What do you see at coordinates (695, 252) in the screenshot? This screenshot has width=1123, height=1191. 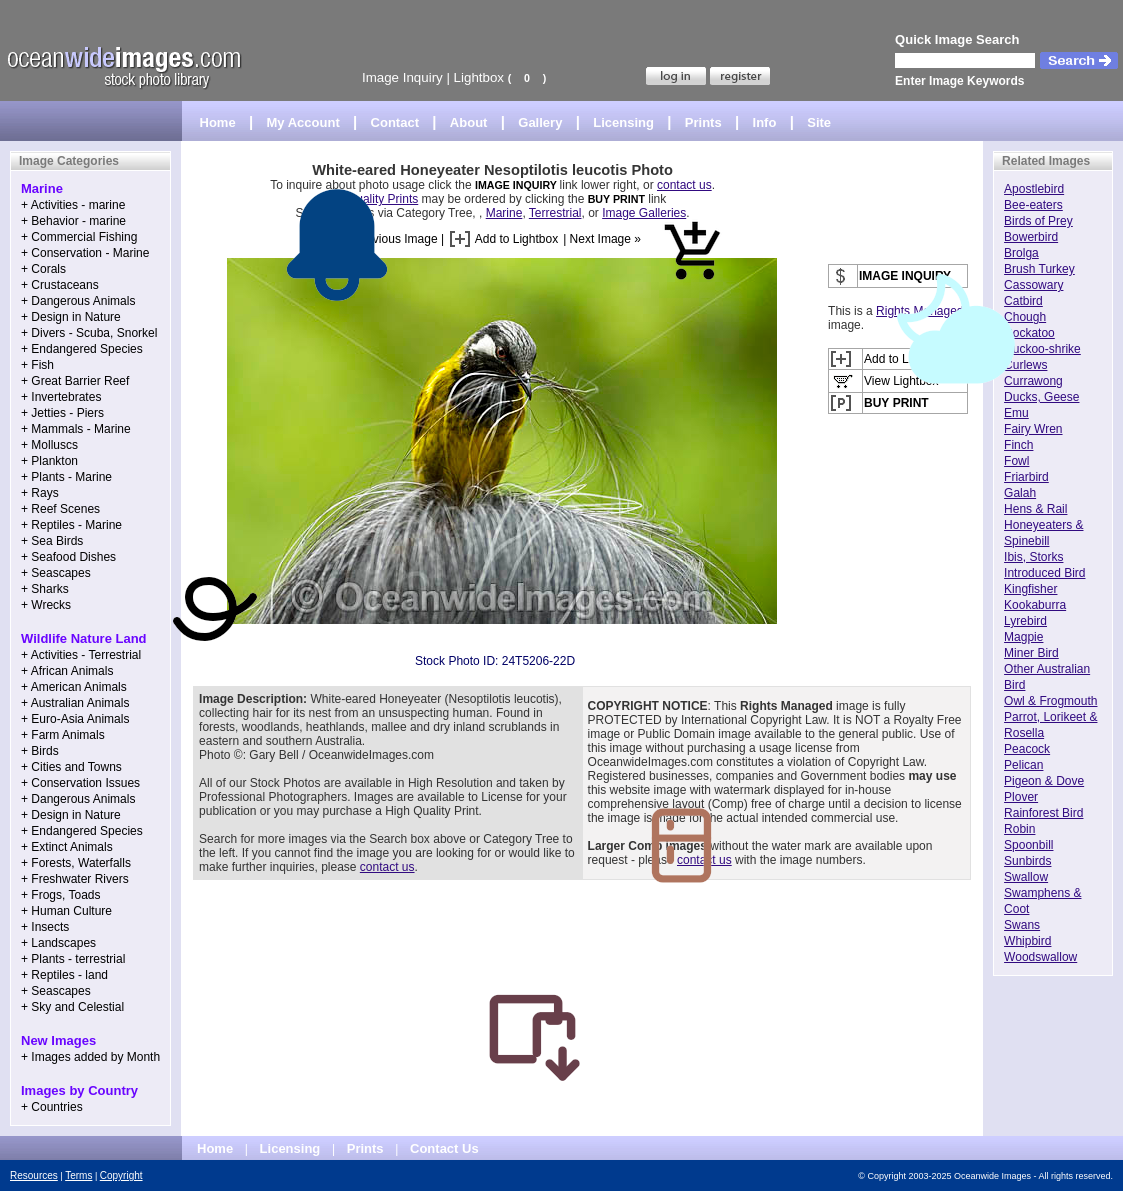 I see `add item to shopping cart` at bounding box center [695, 252].